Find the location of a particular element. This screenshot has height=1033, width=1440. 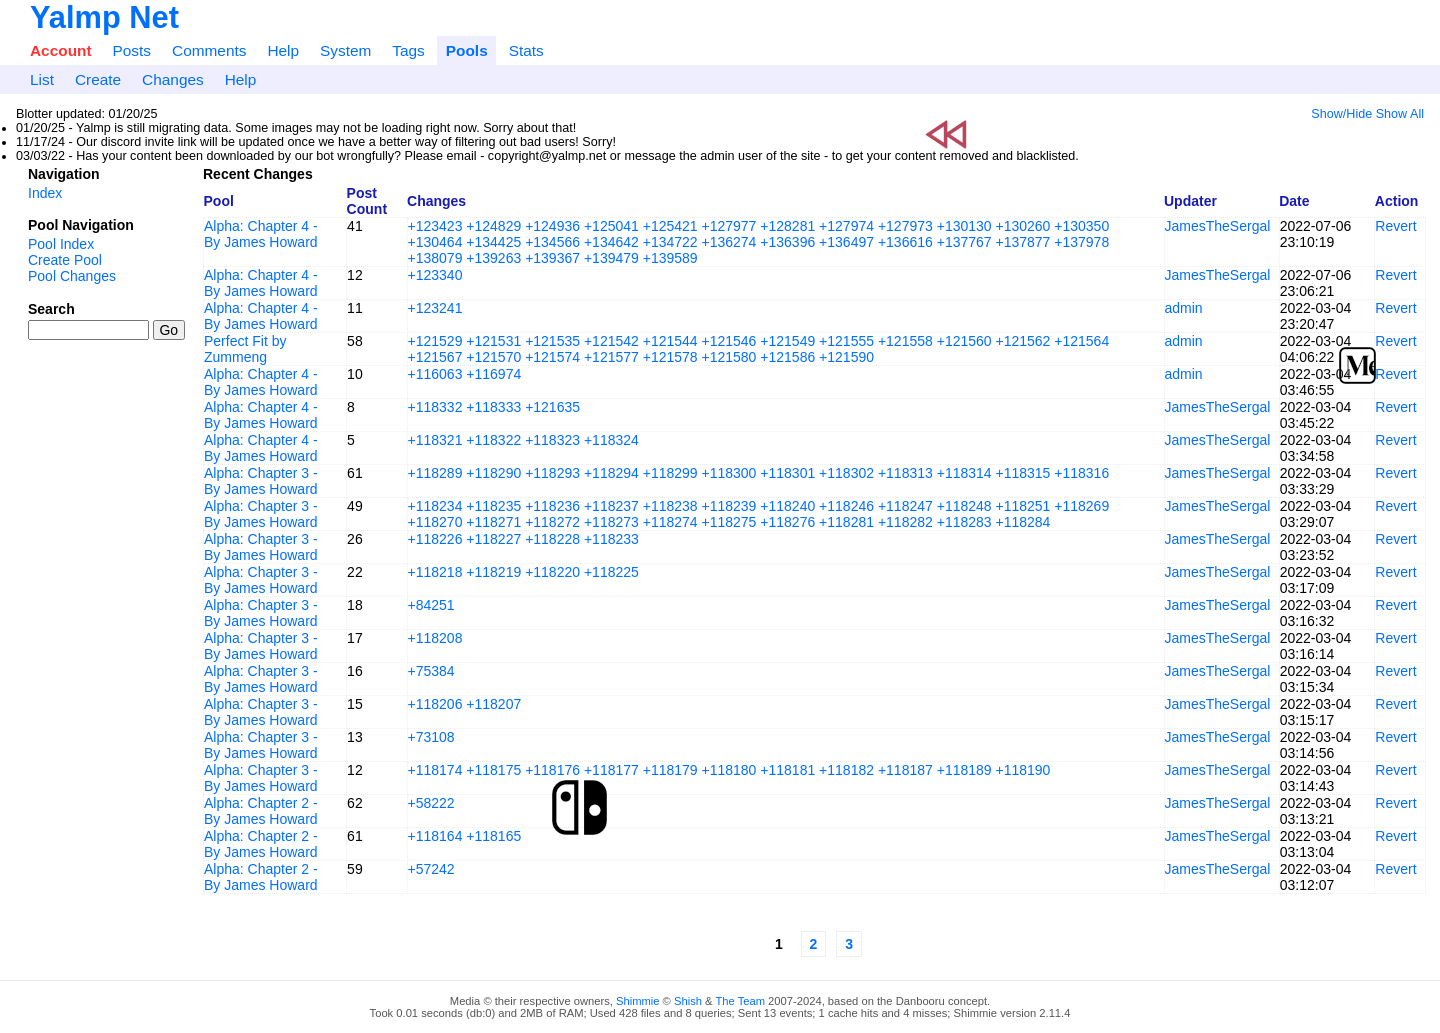

rewind media to the beginning is located at coordinates (947, 134).